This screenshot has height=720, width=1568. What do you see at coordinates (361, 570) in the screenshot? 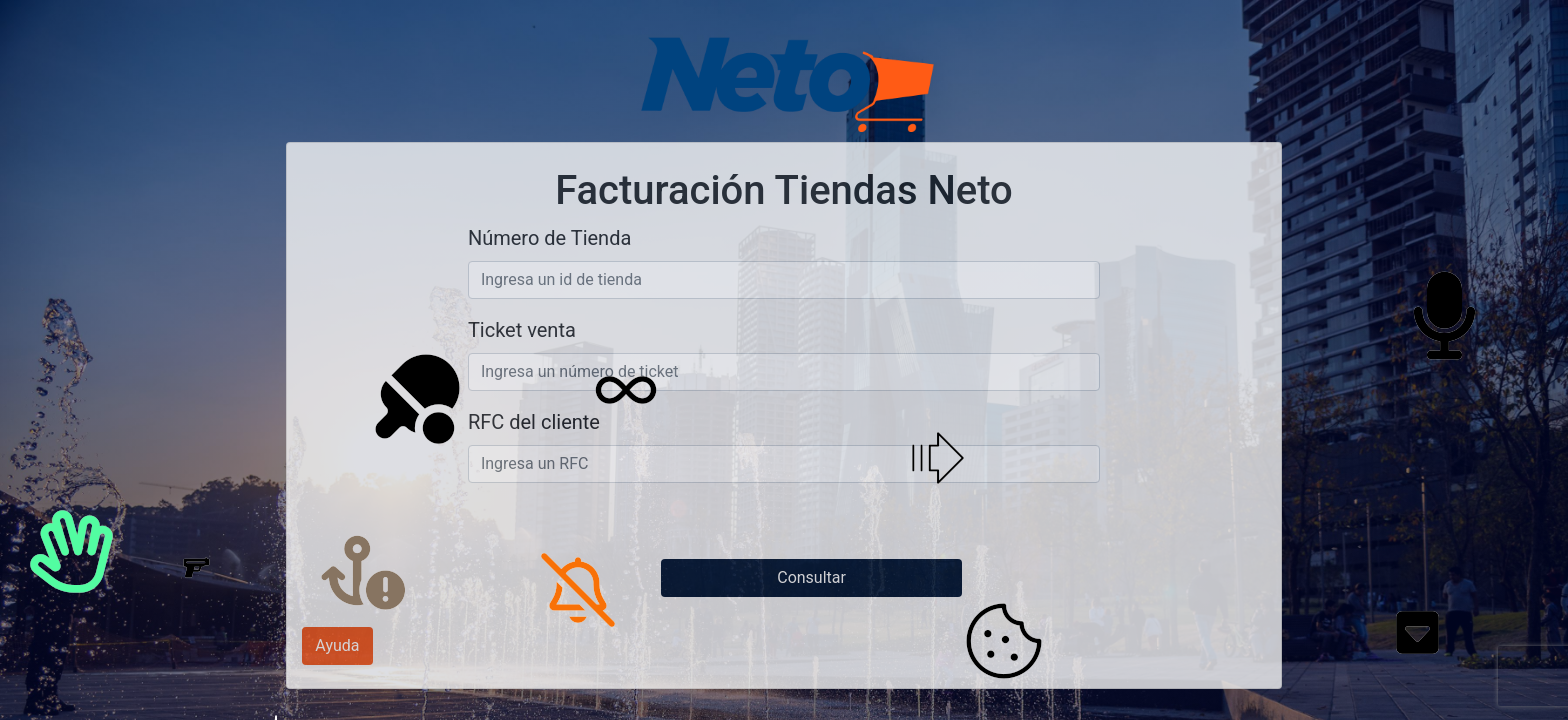
I see `anchor point warning or error` at bounding box center [361, 570].